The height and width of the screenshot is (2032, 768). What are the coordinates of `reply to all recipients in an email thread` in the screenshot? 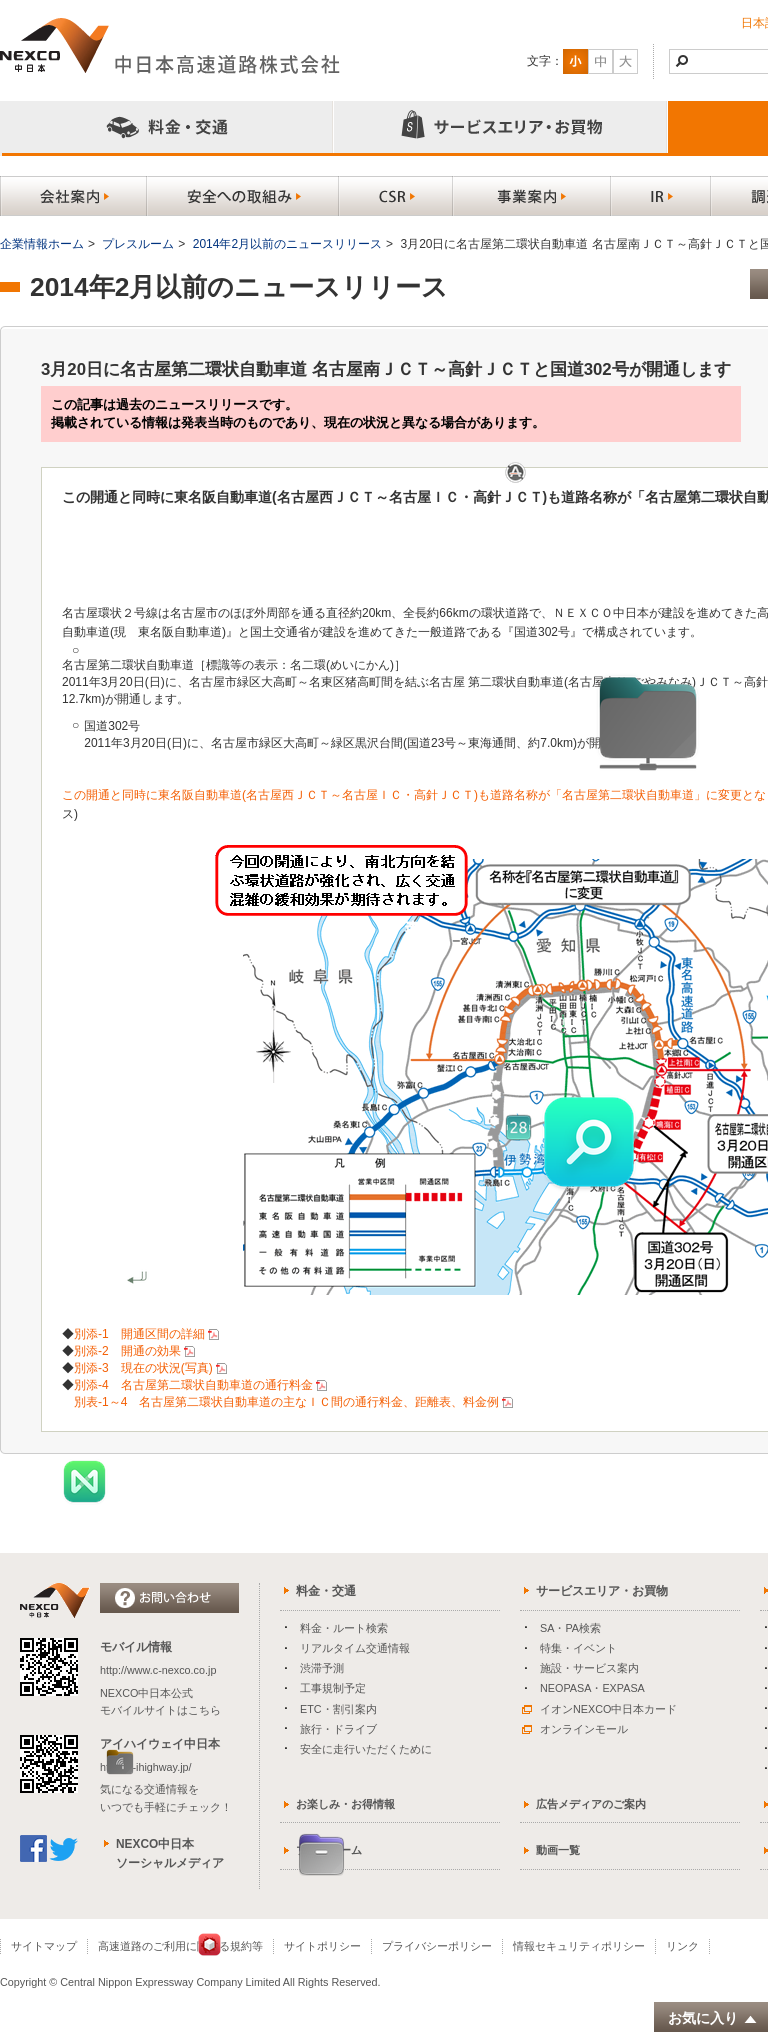 It's located at (136, 1277).